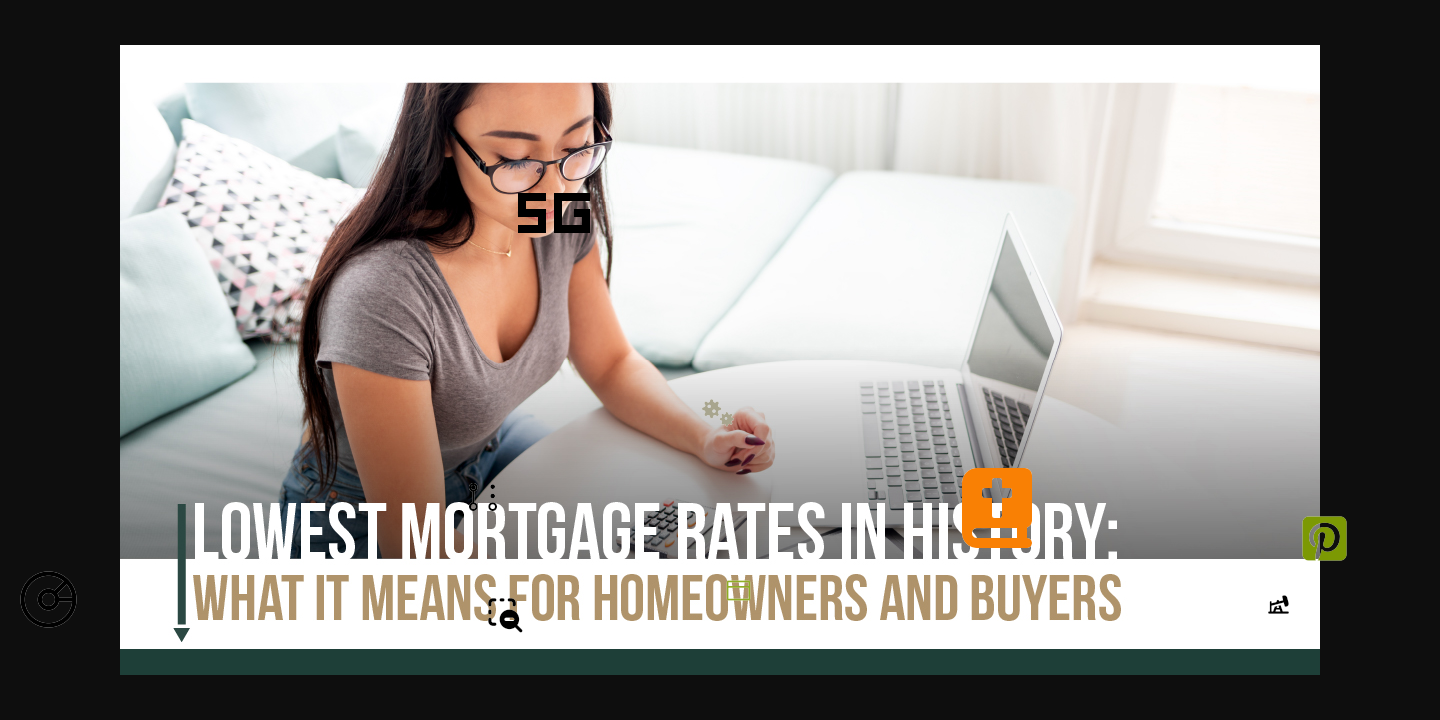 This screenshot has width=1440, height=720. Describe the element at coordinates (1324, 538) in the screenshot. I see `open Pinterest app` at that location.